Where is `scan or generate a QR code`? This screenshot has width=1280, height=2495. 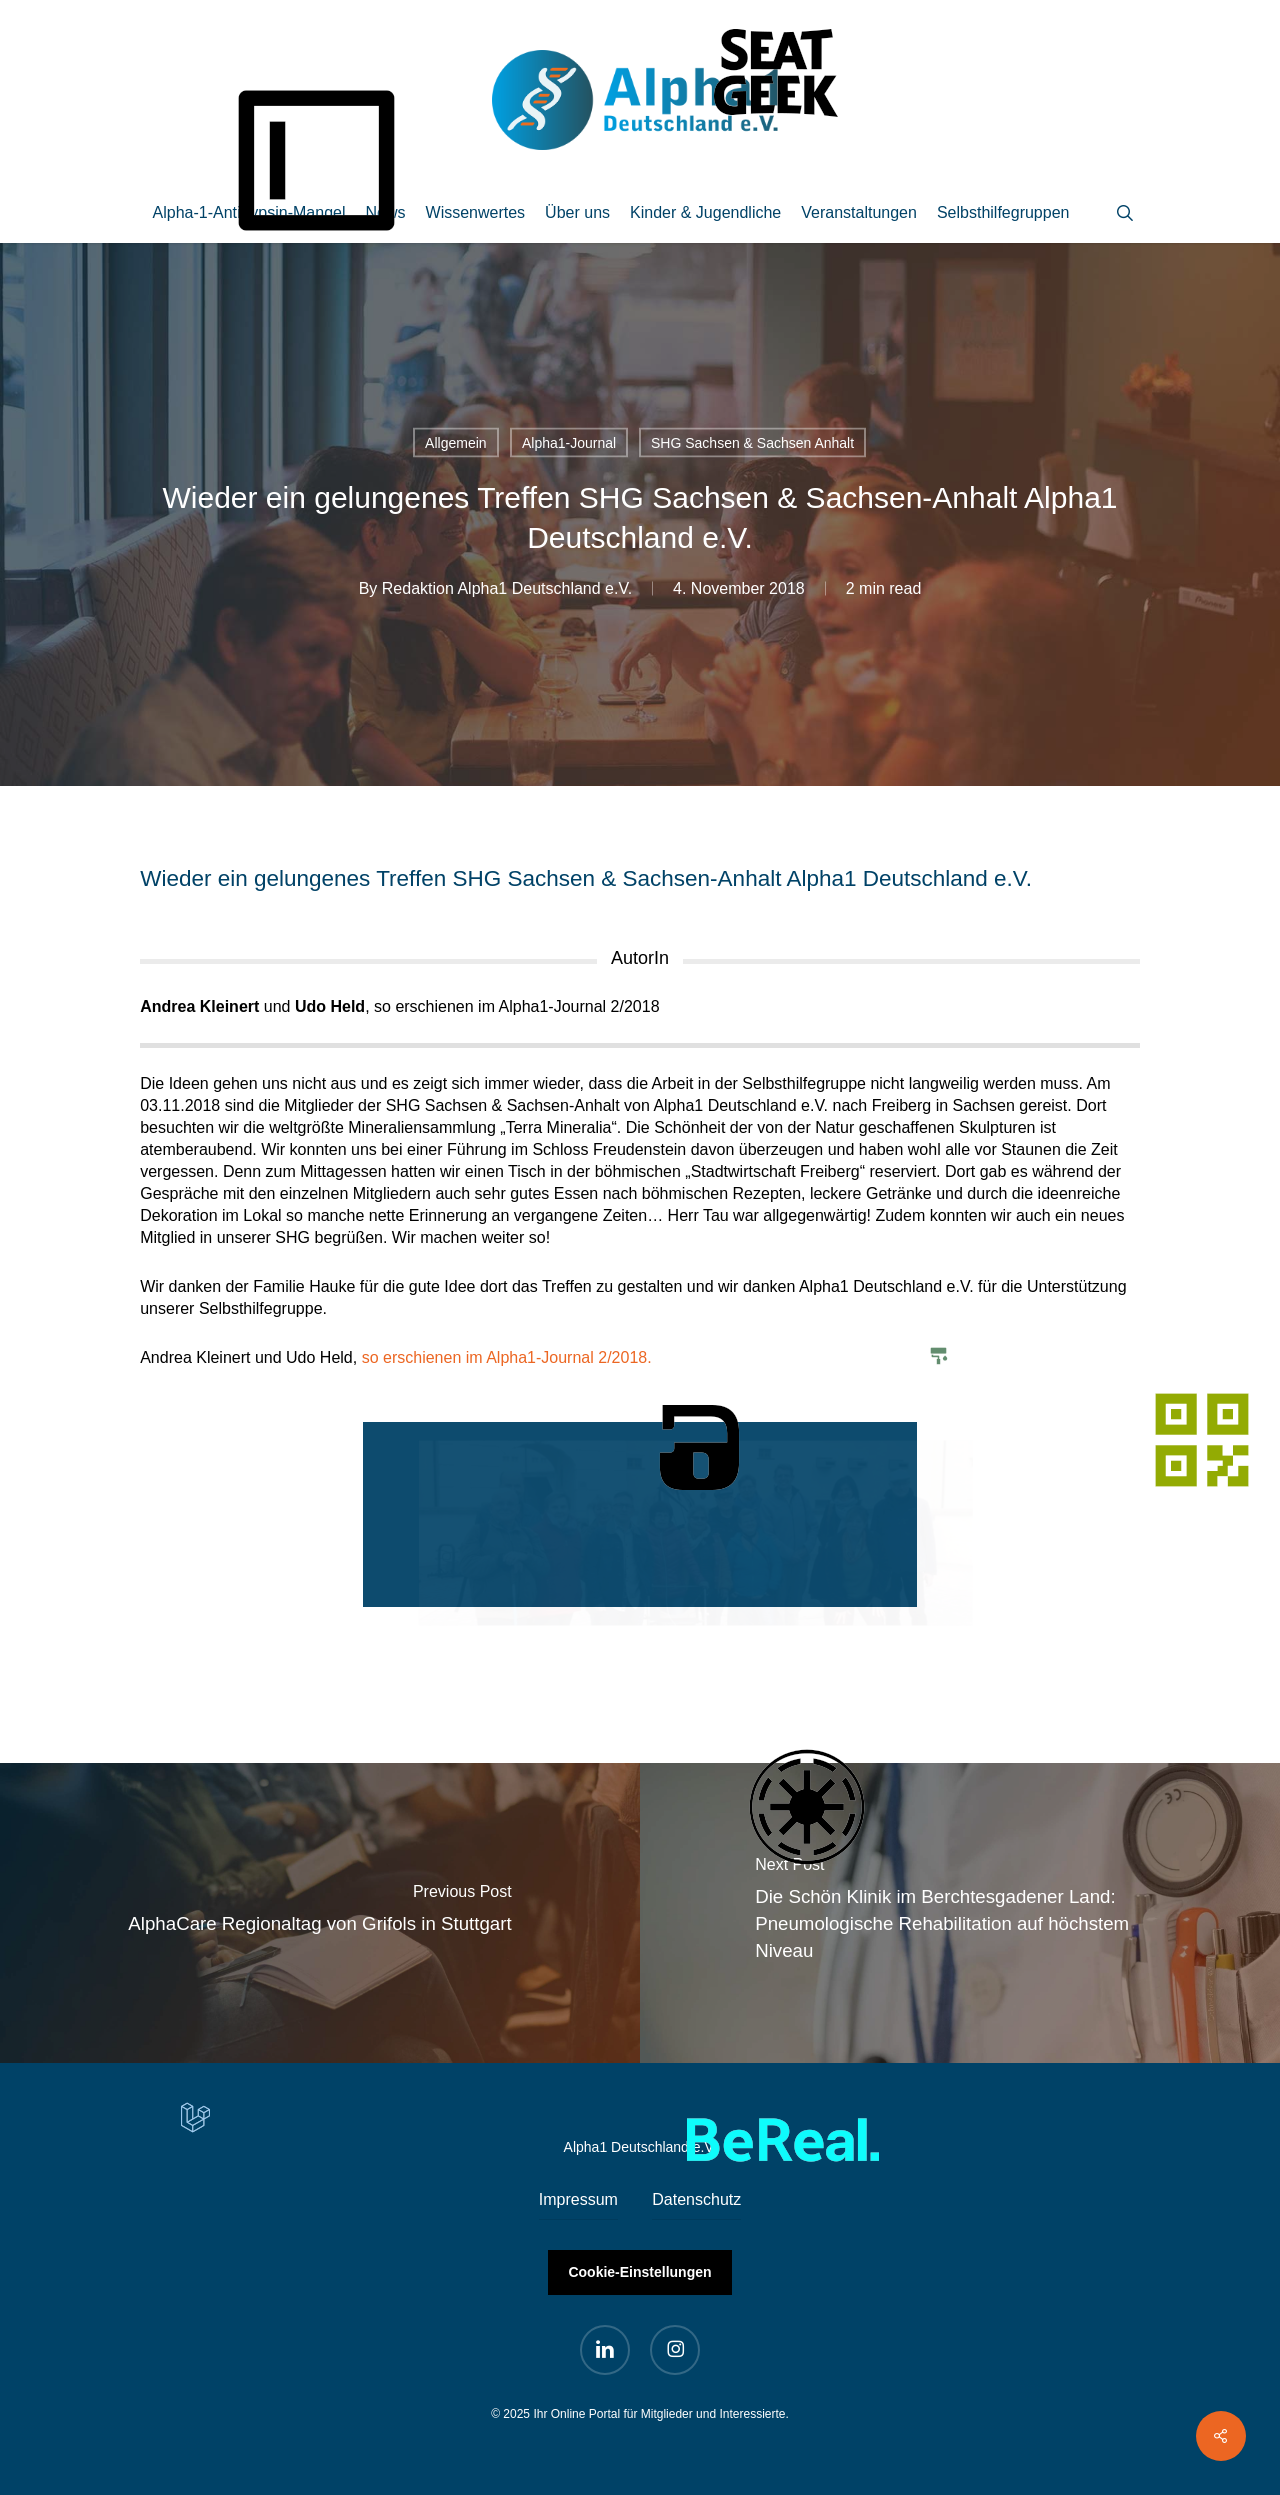 scan or generate a QR code is located at coordinates (1202, 1440).